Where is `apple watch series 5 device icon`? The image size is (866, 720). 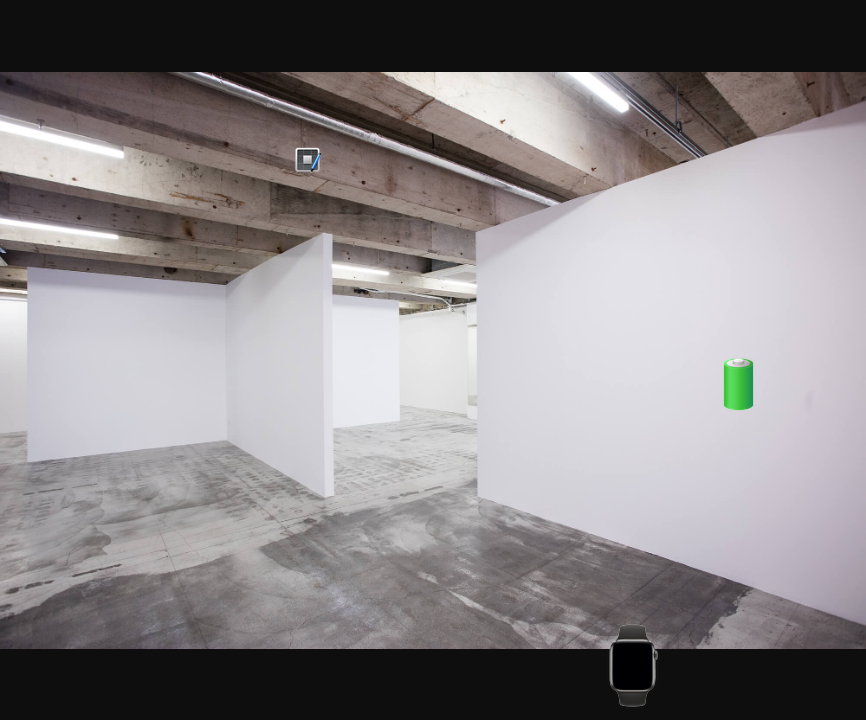
apple watch series 5 device icon is located at coordinates (632, 665).